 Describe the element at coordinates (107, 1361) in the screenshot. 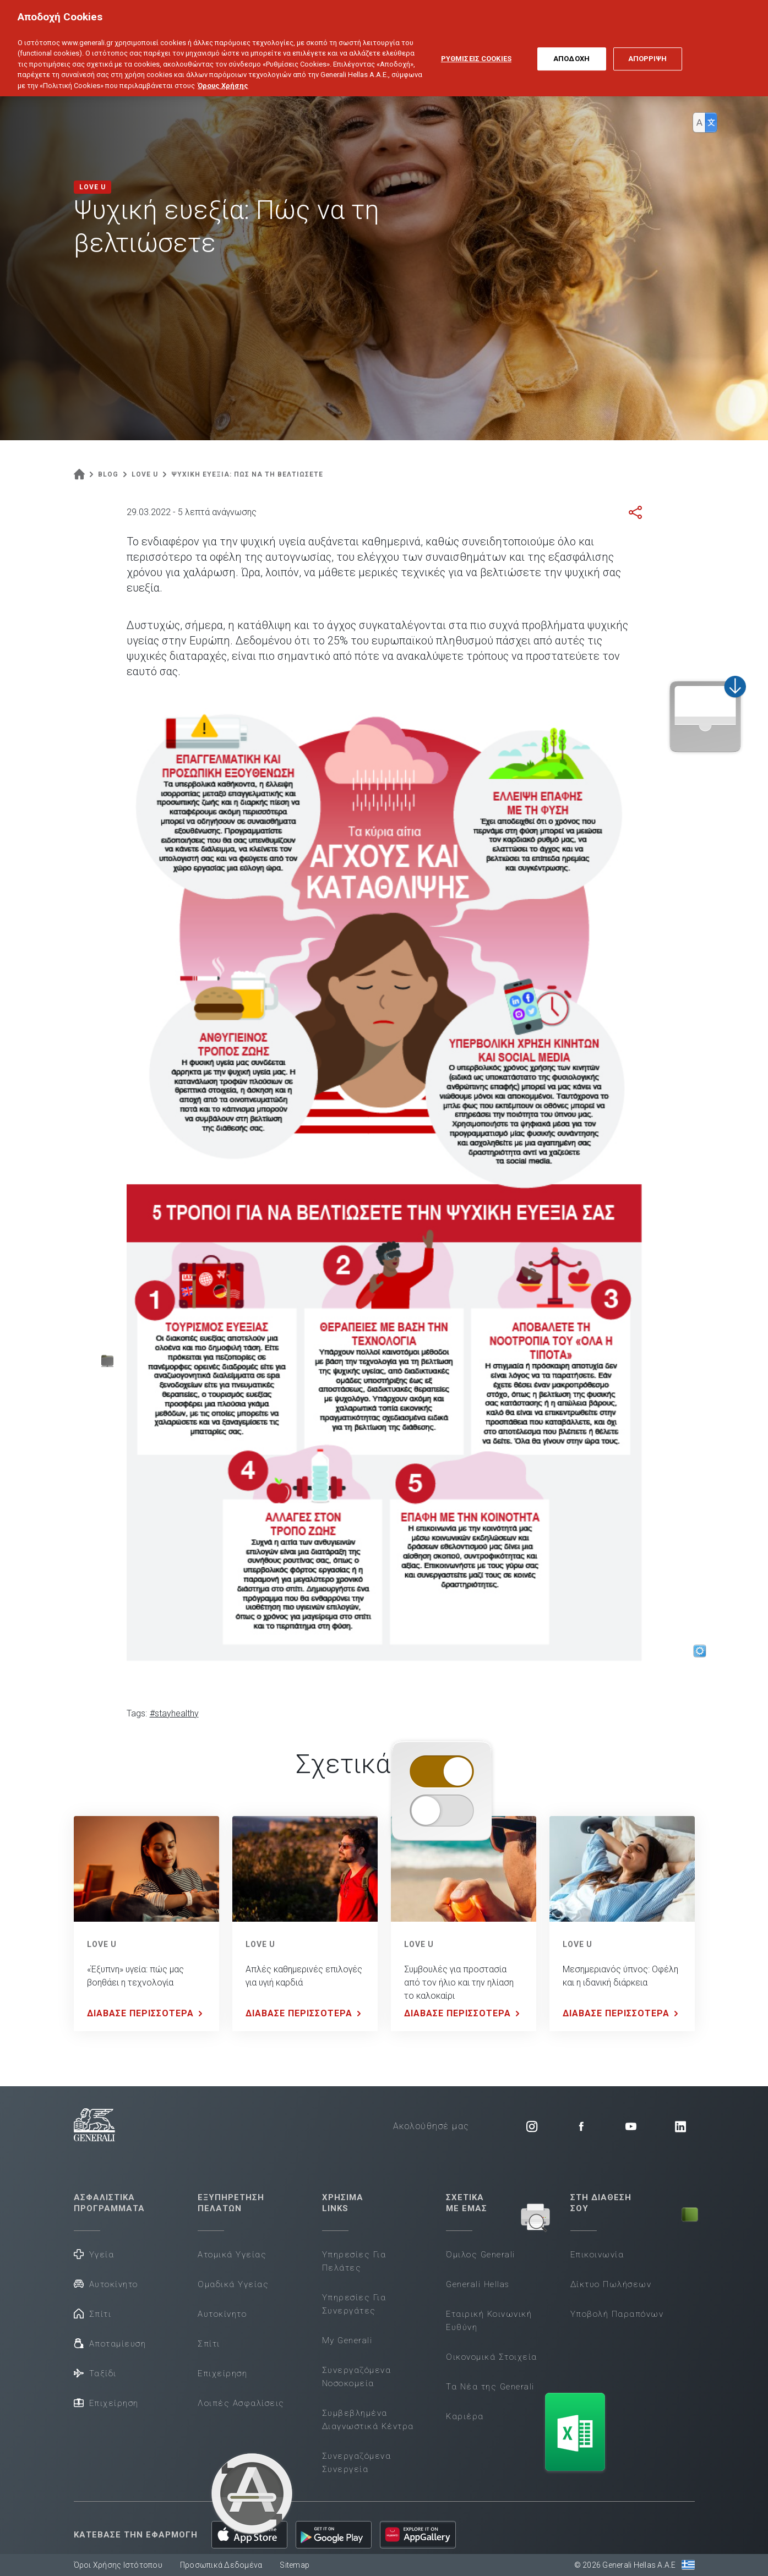

I see `access files stored on a remote server` at that location.